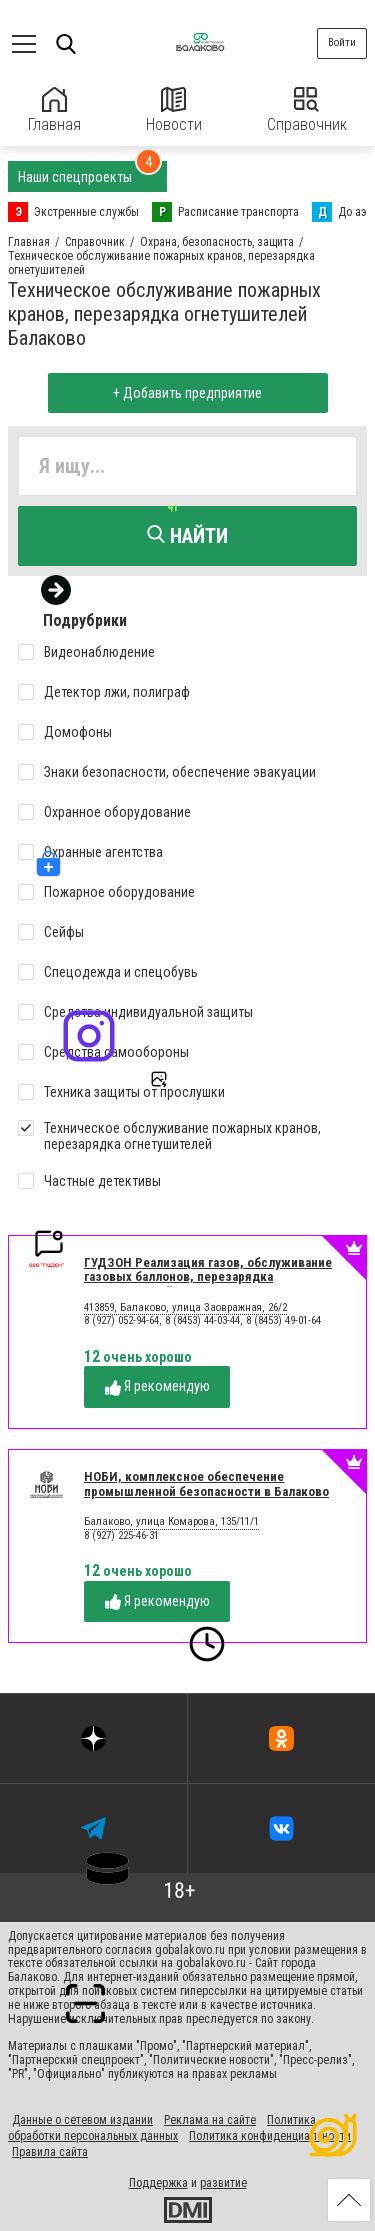  Describe the element at coordinates (56, 590) in the screenshot. I see `proceed to the next step` at that location.